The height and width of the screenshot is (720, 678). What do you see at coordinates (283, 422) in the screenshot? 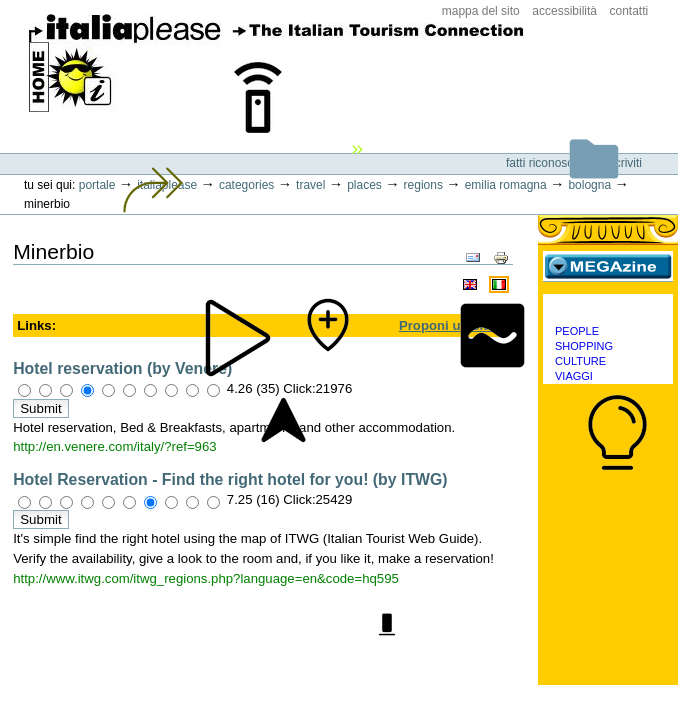
I see `start navigation or get directions` at bounding box center [283, 422].